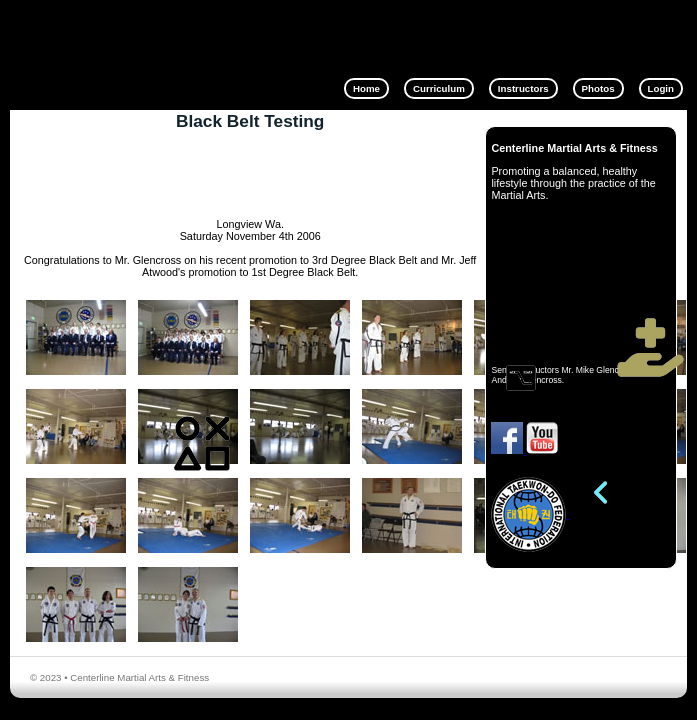 This screenshot has width=697, height=720. I want to click on access medical or healthcare services, so click(650, 347).